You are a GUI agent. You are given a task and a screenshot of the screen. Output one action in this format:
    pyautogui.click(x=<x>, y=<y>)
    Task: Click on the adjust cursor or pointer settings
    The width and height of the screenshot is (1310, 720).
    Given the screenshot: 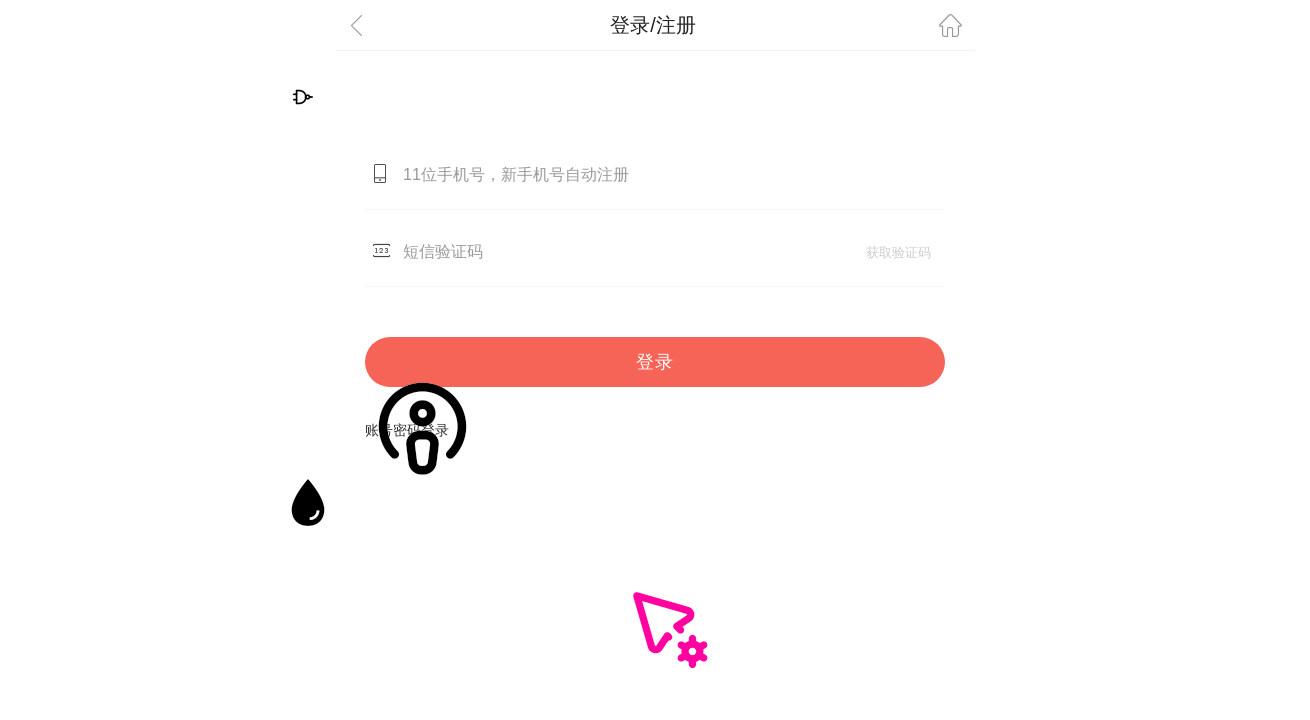 What is the action you would take?
    pyautogui.click(x=666, y=625)
    